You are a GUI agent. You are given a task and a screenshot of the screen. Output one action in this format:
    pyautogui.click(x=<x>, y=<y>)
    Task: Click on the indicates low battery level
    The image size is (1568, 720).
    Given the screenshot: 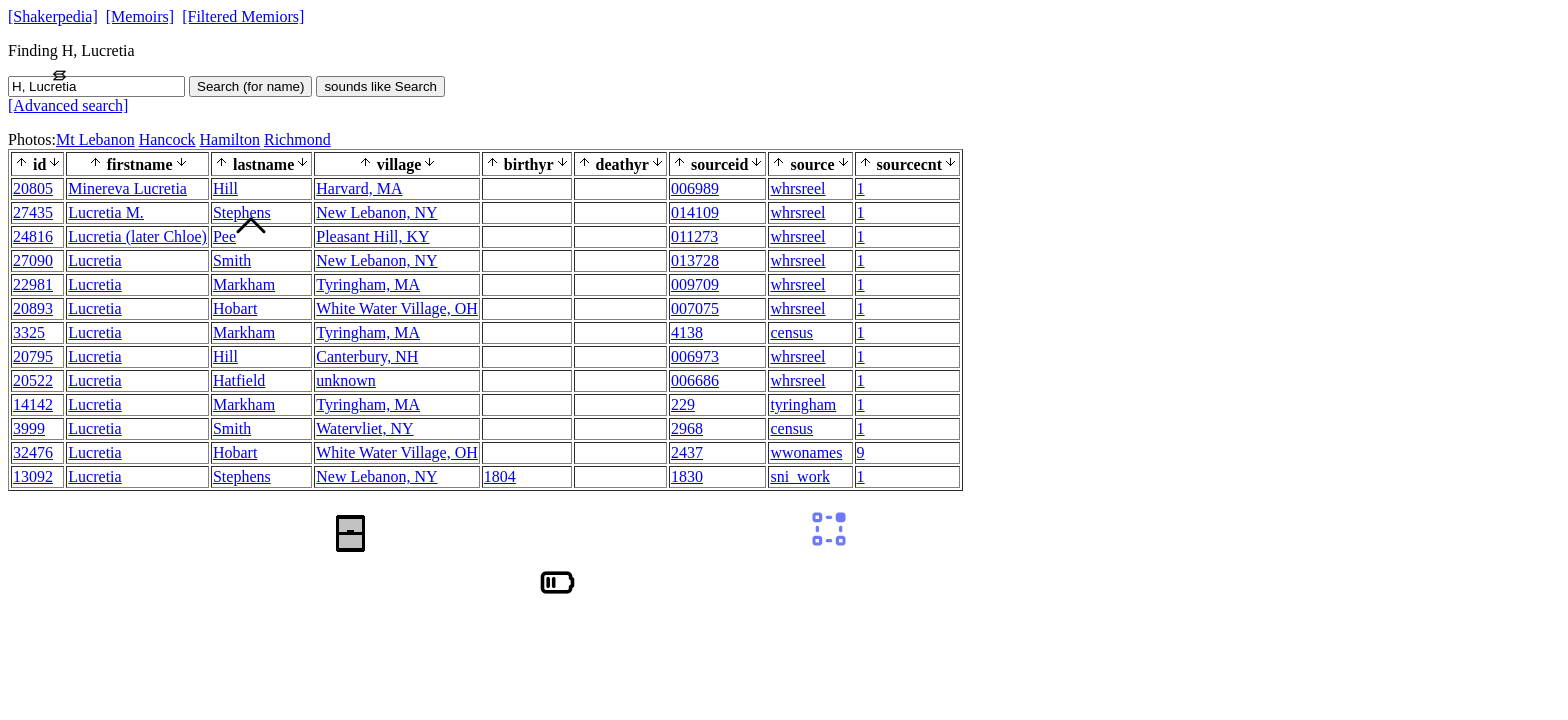 What is the action you would take?
    pyautogui.click(x=557, y=582)
    